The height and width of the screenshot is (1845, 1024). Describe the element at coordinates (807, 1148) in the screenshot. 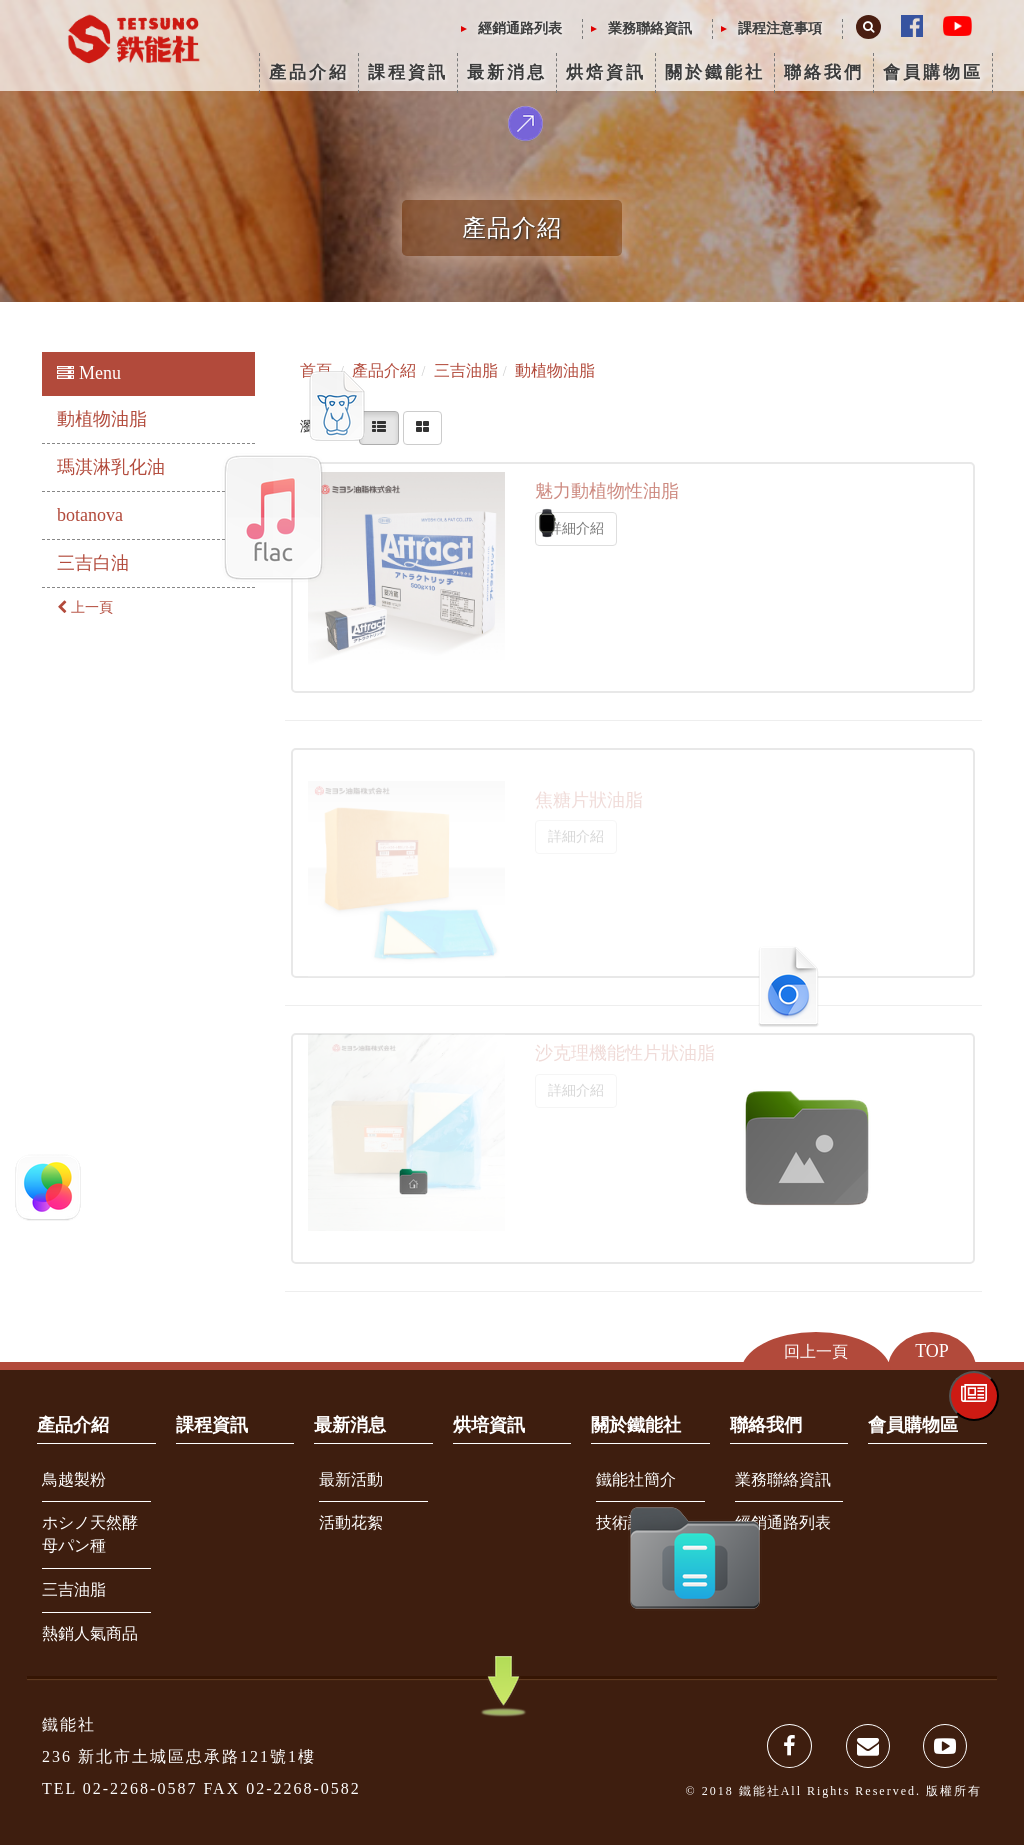

I see `open pictures folder` at that location.